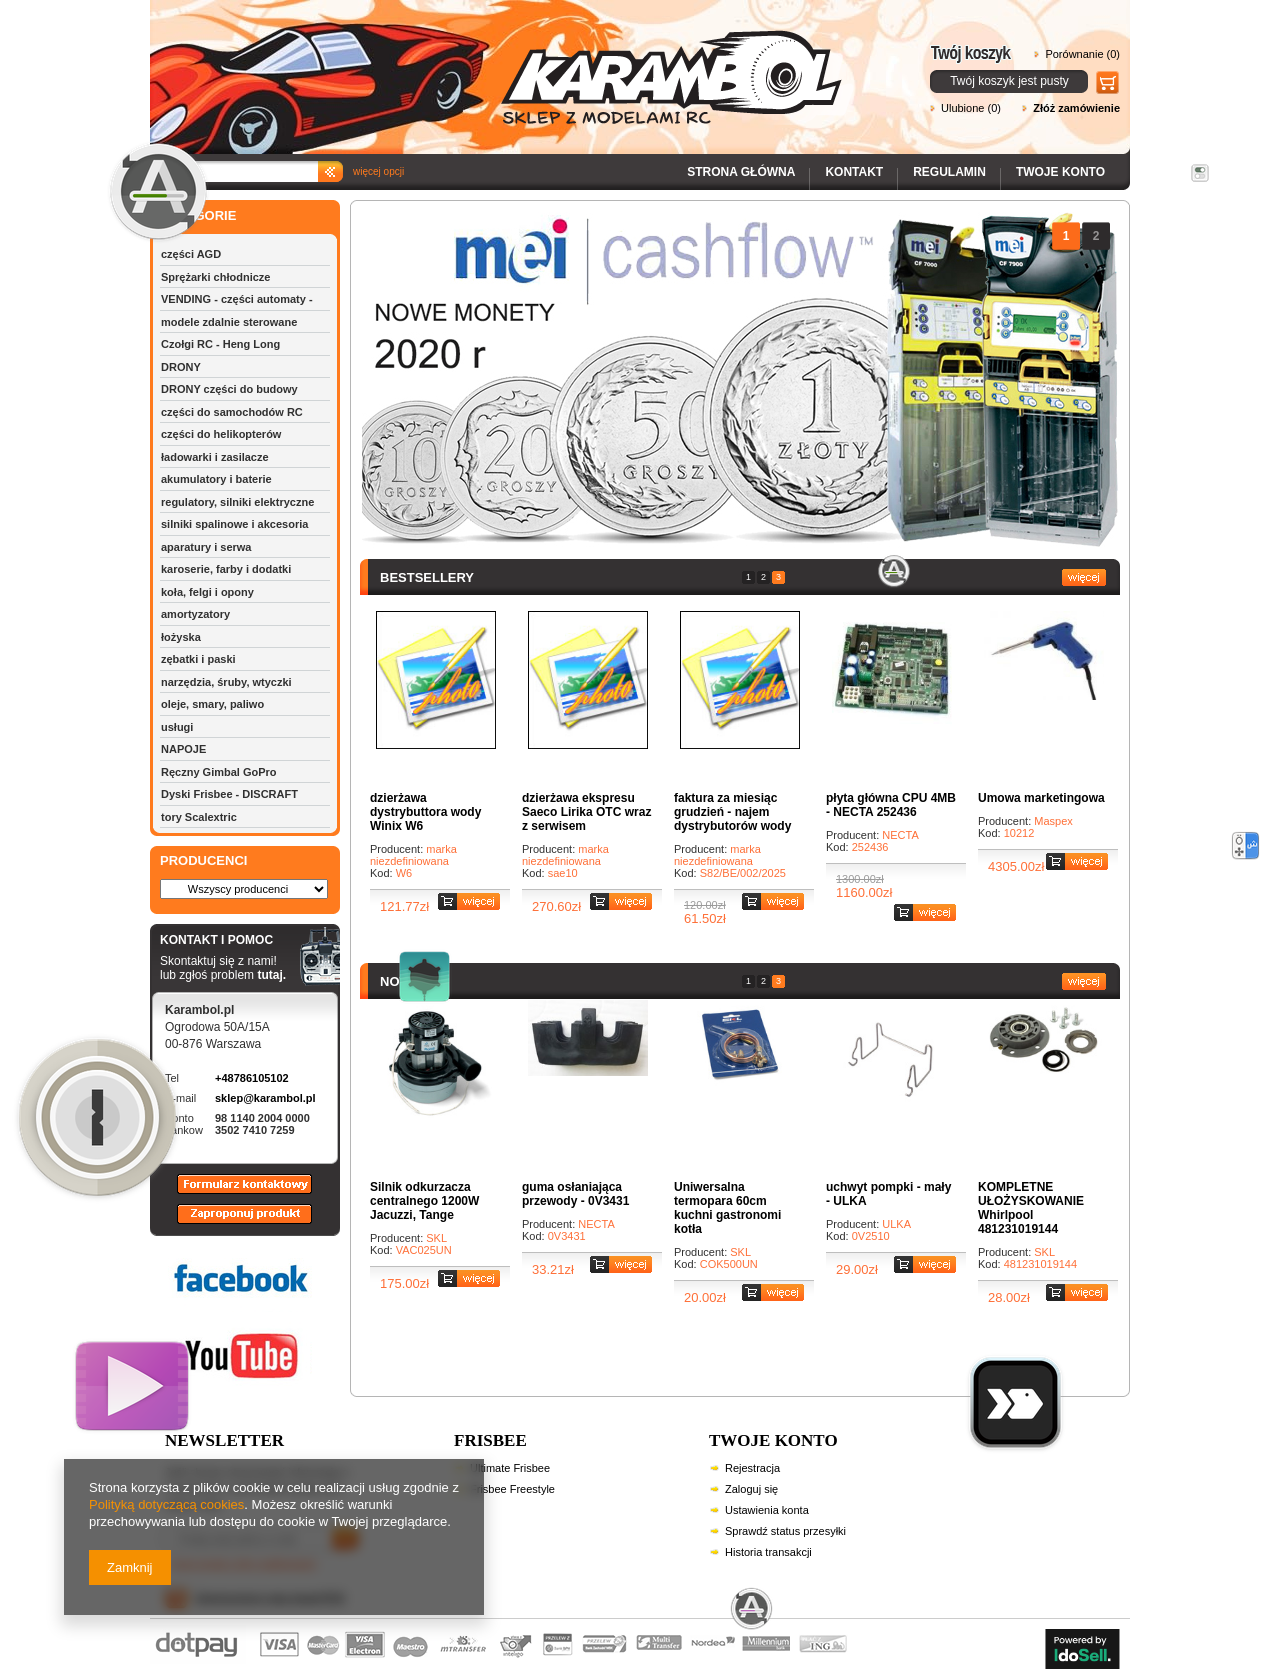  Describe the element at coordinates (158, 191) in the screenshot. I see `open the software updater application` at that location.